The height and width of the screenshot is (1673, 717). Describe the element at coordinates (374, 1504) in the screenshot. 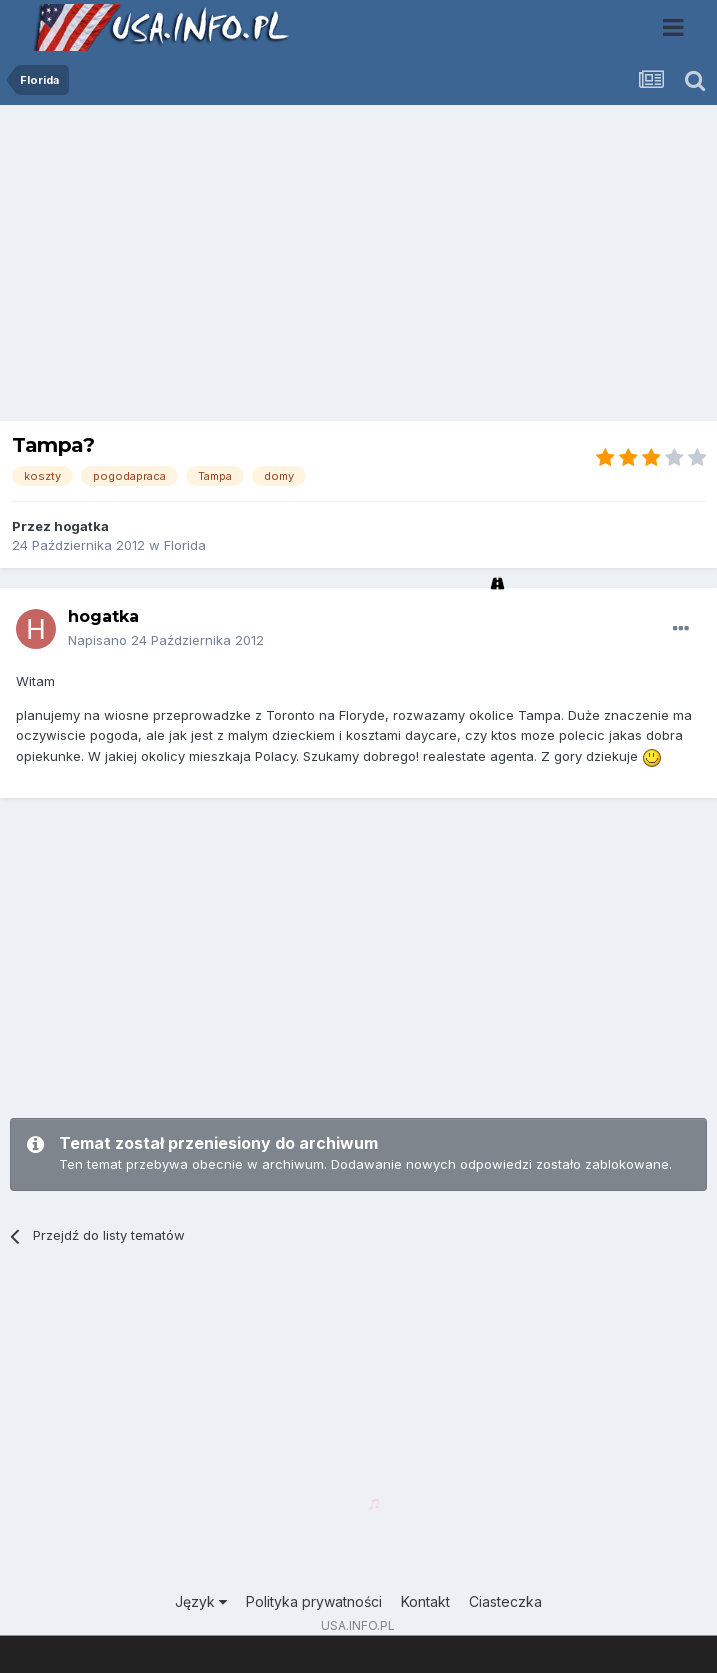

I see `open itunes music library` at that location.